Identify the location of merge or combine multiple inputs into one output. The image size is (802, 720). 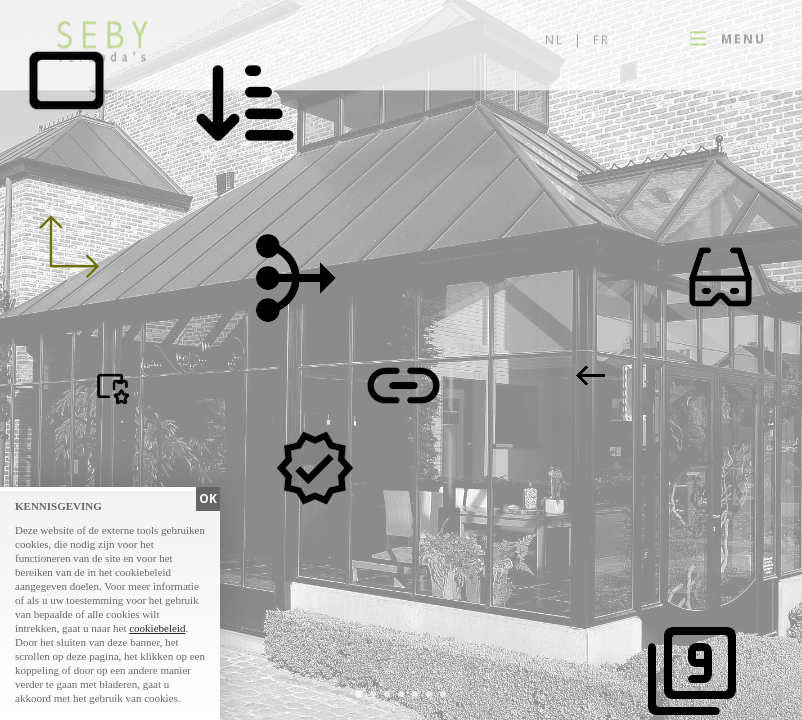
(296, 278).